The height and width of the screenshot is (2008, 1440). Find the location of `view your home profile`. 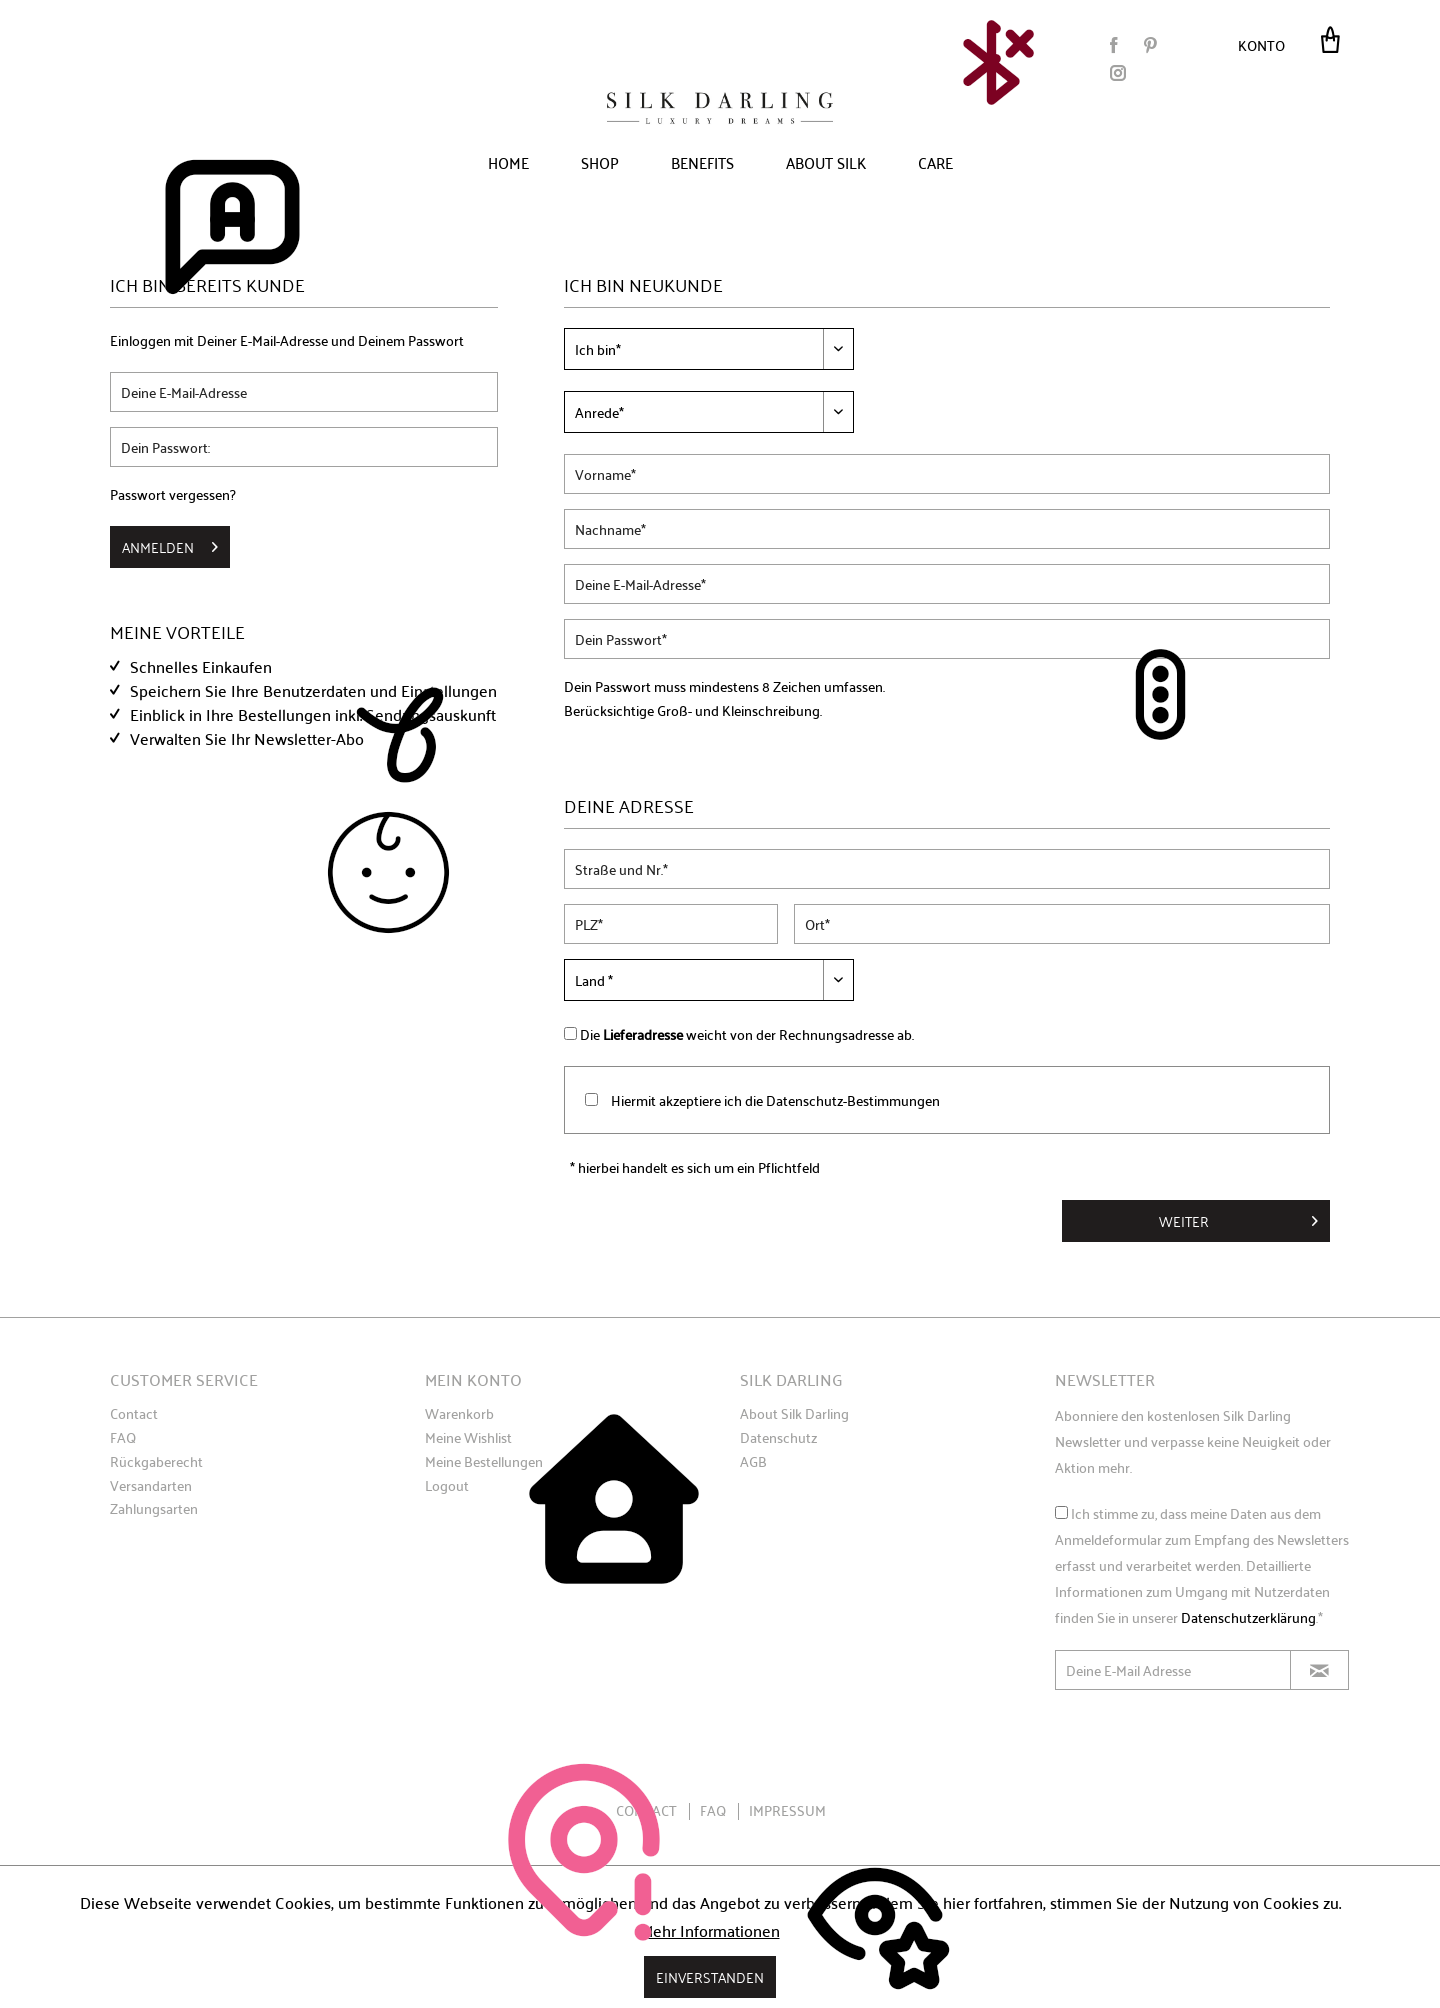

view your home profile is located at coordinates (614, 1499).